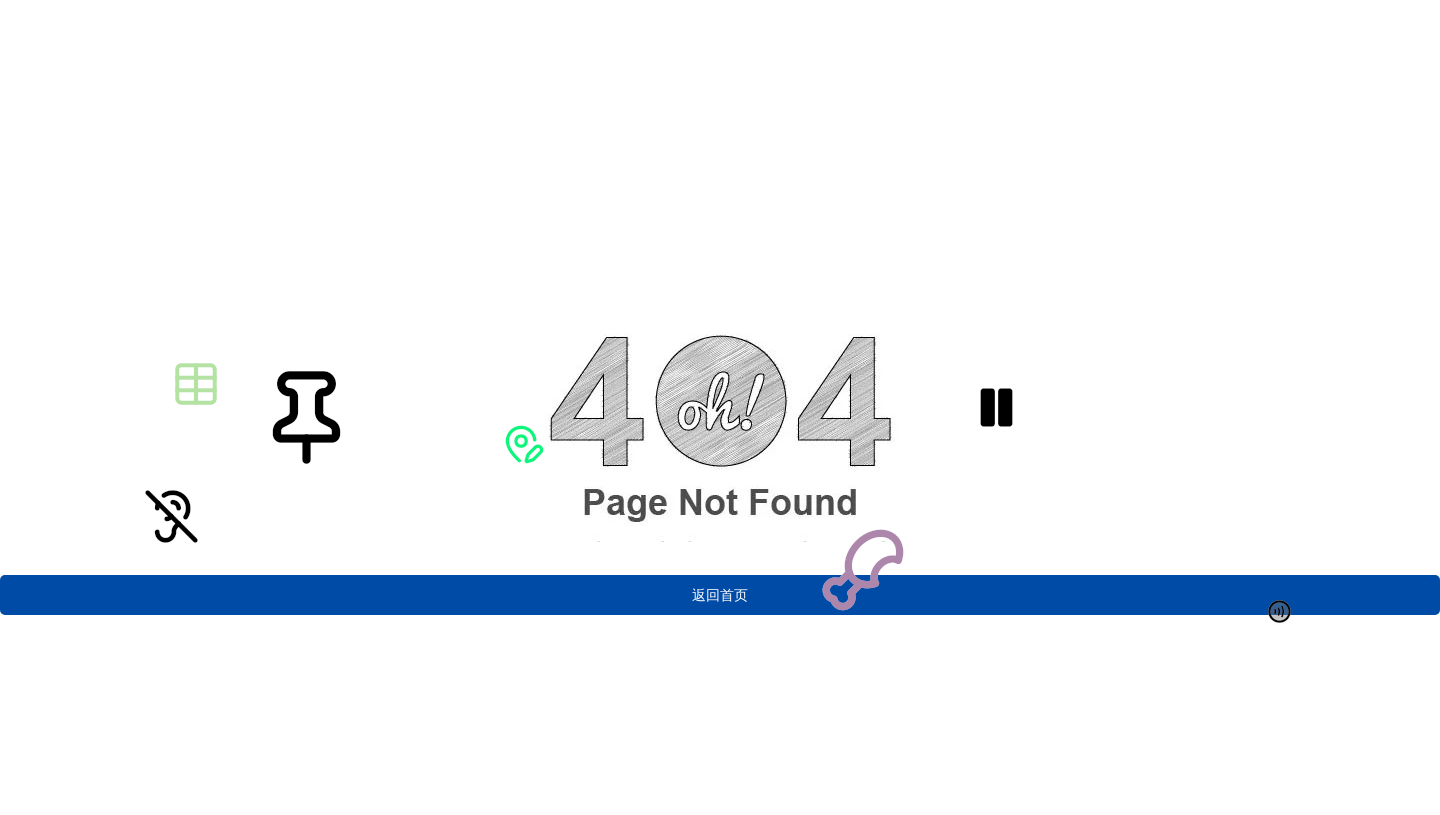 The height and width of the screenshot is (815, 1440). What do you see at coordinates (306, 417) in the screenshot?
I see `pin an item to keep it visible` at bounding box center [306, 417].